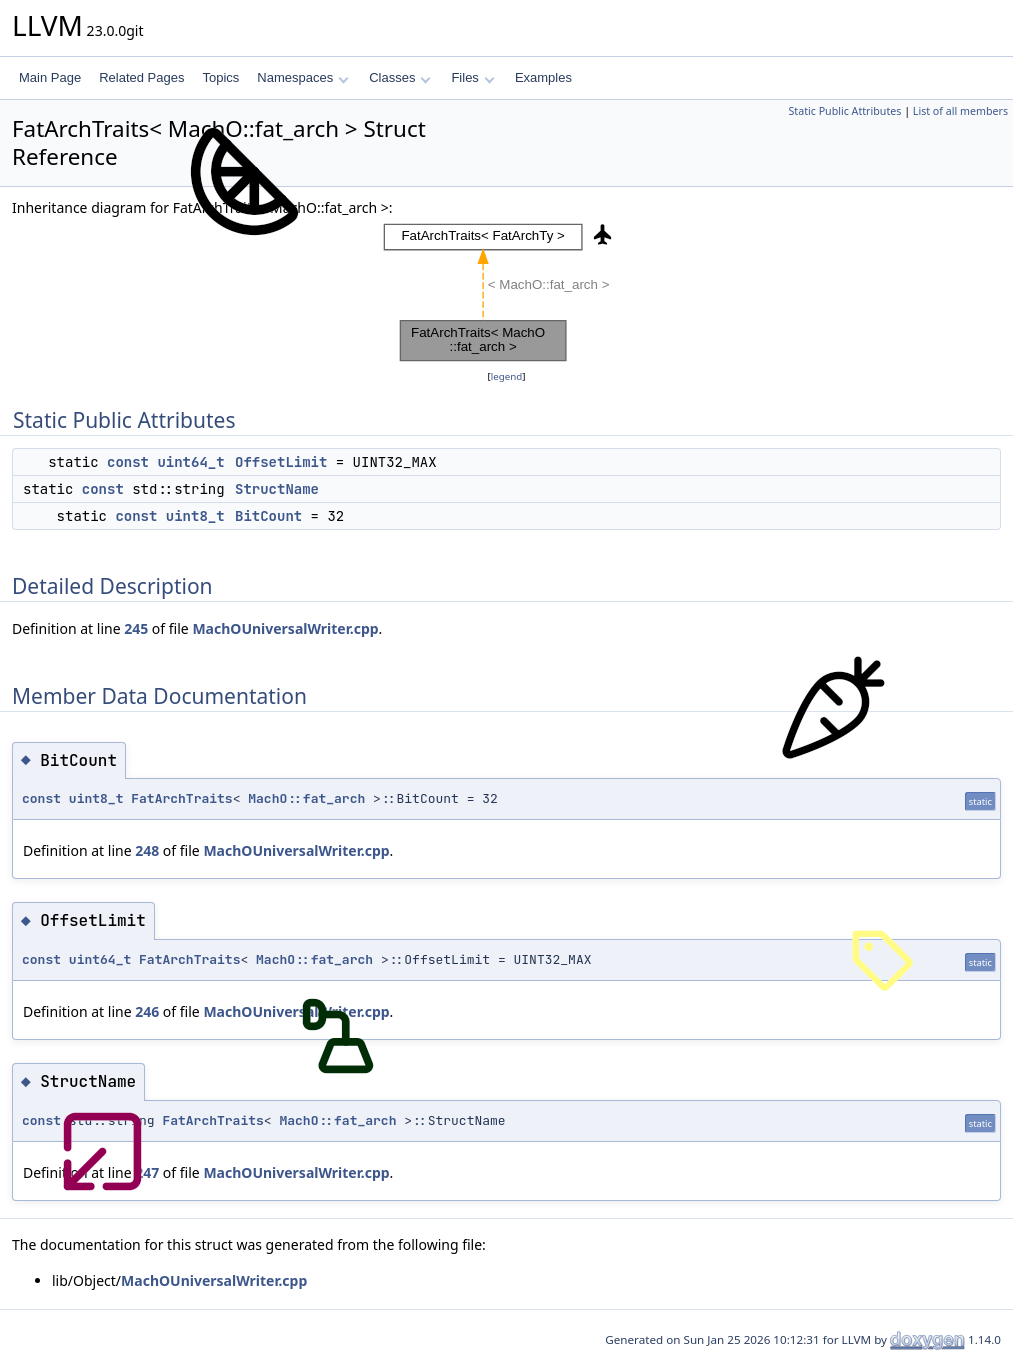 Image resolution: width=1013 pixels, height=1356 pixels. I want to click on toggle wall lamp or sconce lighting, so click(338, 1038).